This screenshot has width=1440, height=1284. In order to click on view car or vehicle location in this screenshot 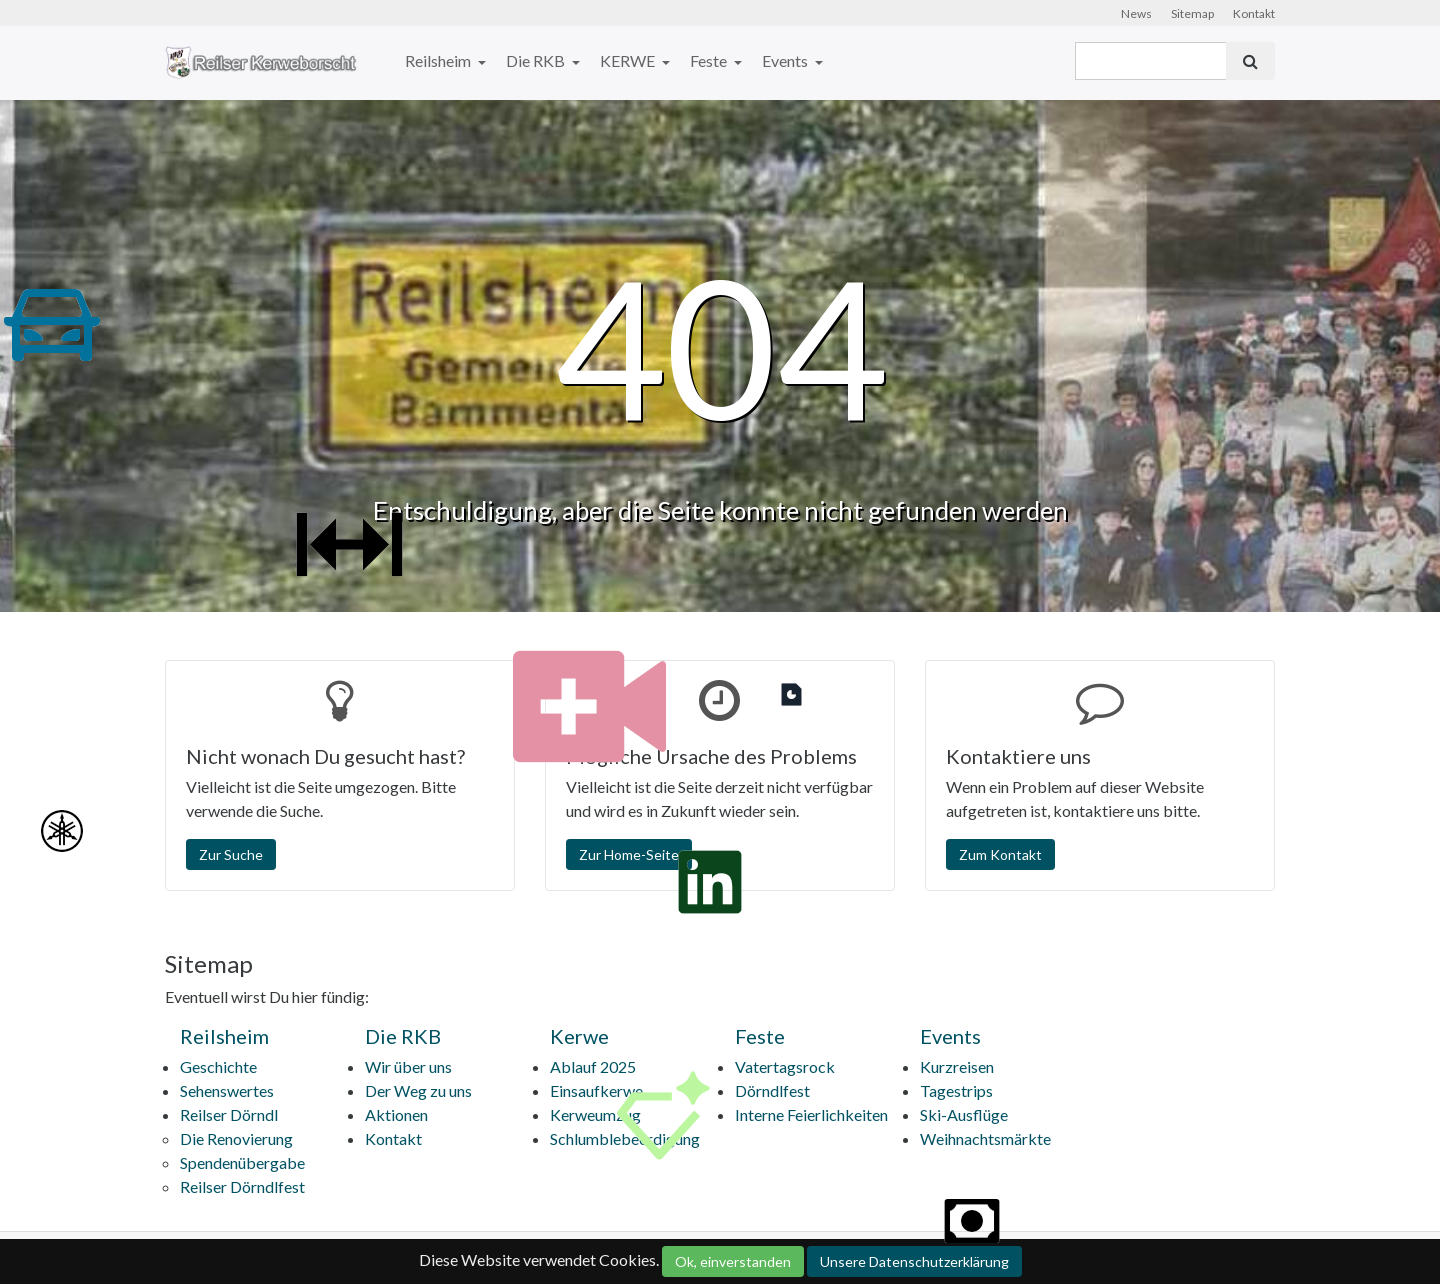, I will do `click(52, 321)`.